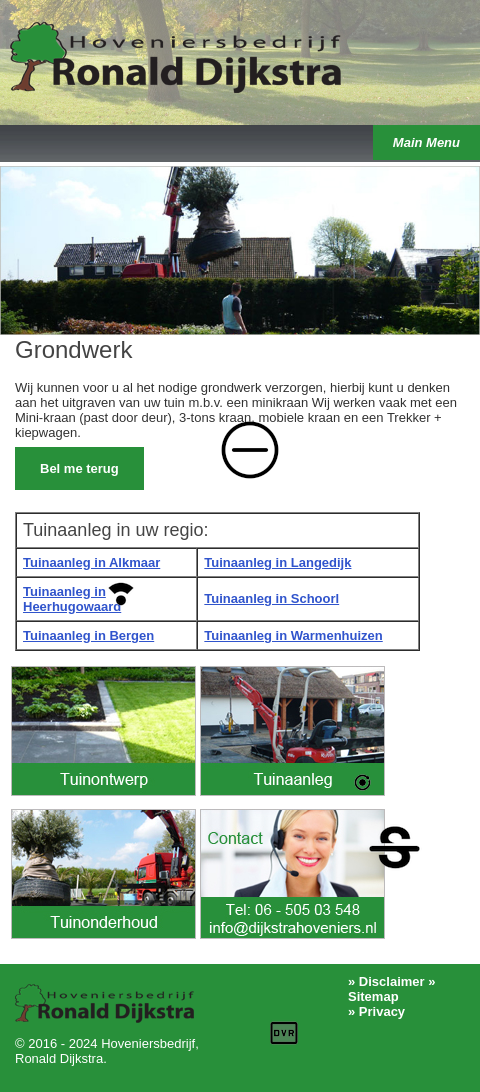  What do you see at coordinates (121, 594) in the screenshot?
I see `calibrate compass or direction sensor` at bounding box center [121, 594].